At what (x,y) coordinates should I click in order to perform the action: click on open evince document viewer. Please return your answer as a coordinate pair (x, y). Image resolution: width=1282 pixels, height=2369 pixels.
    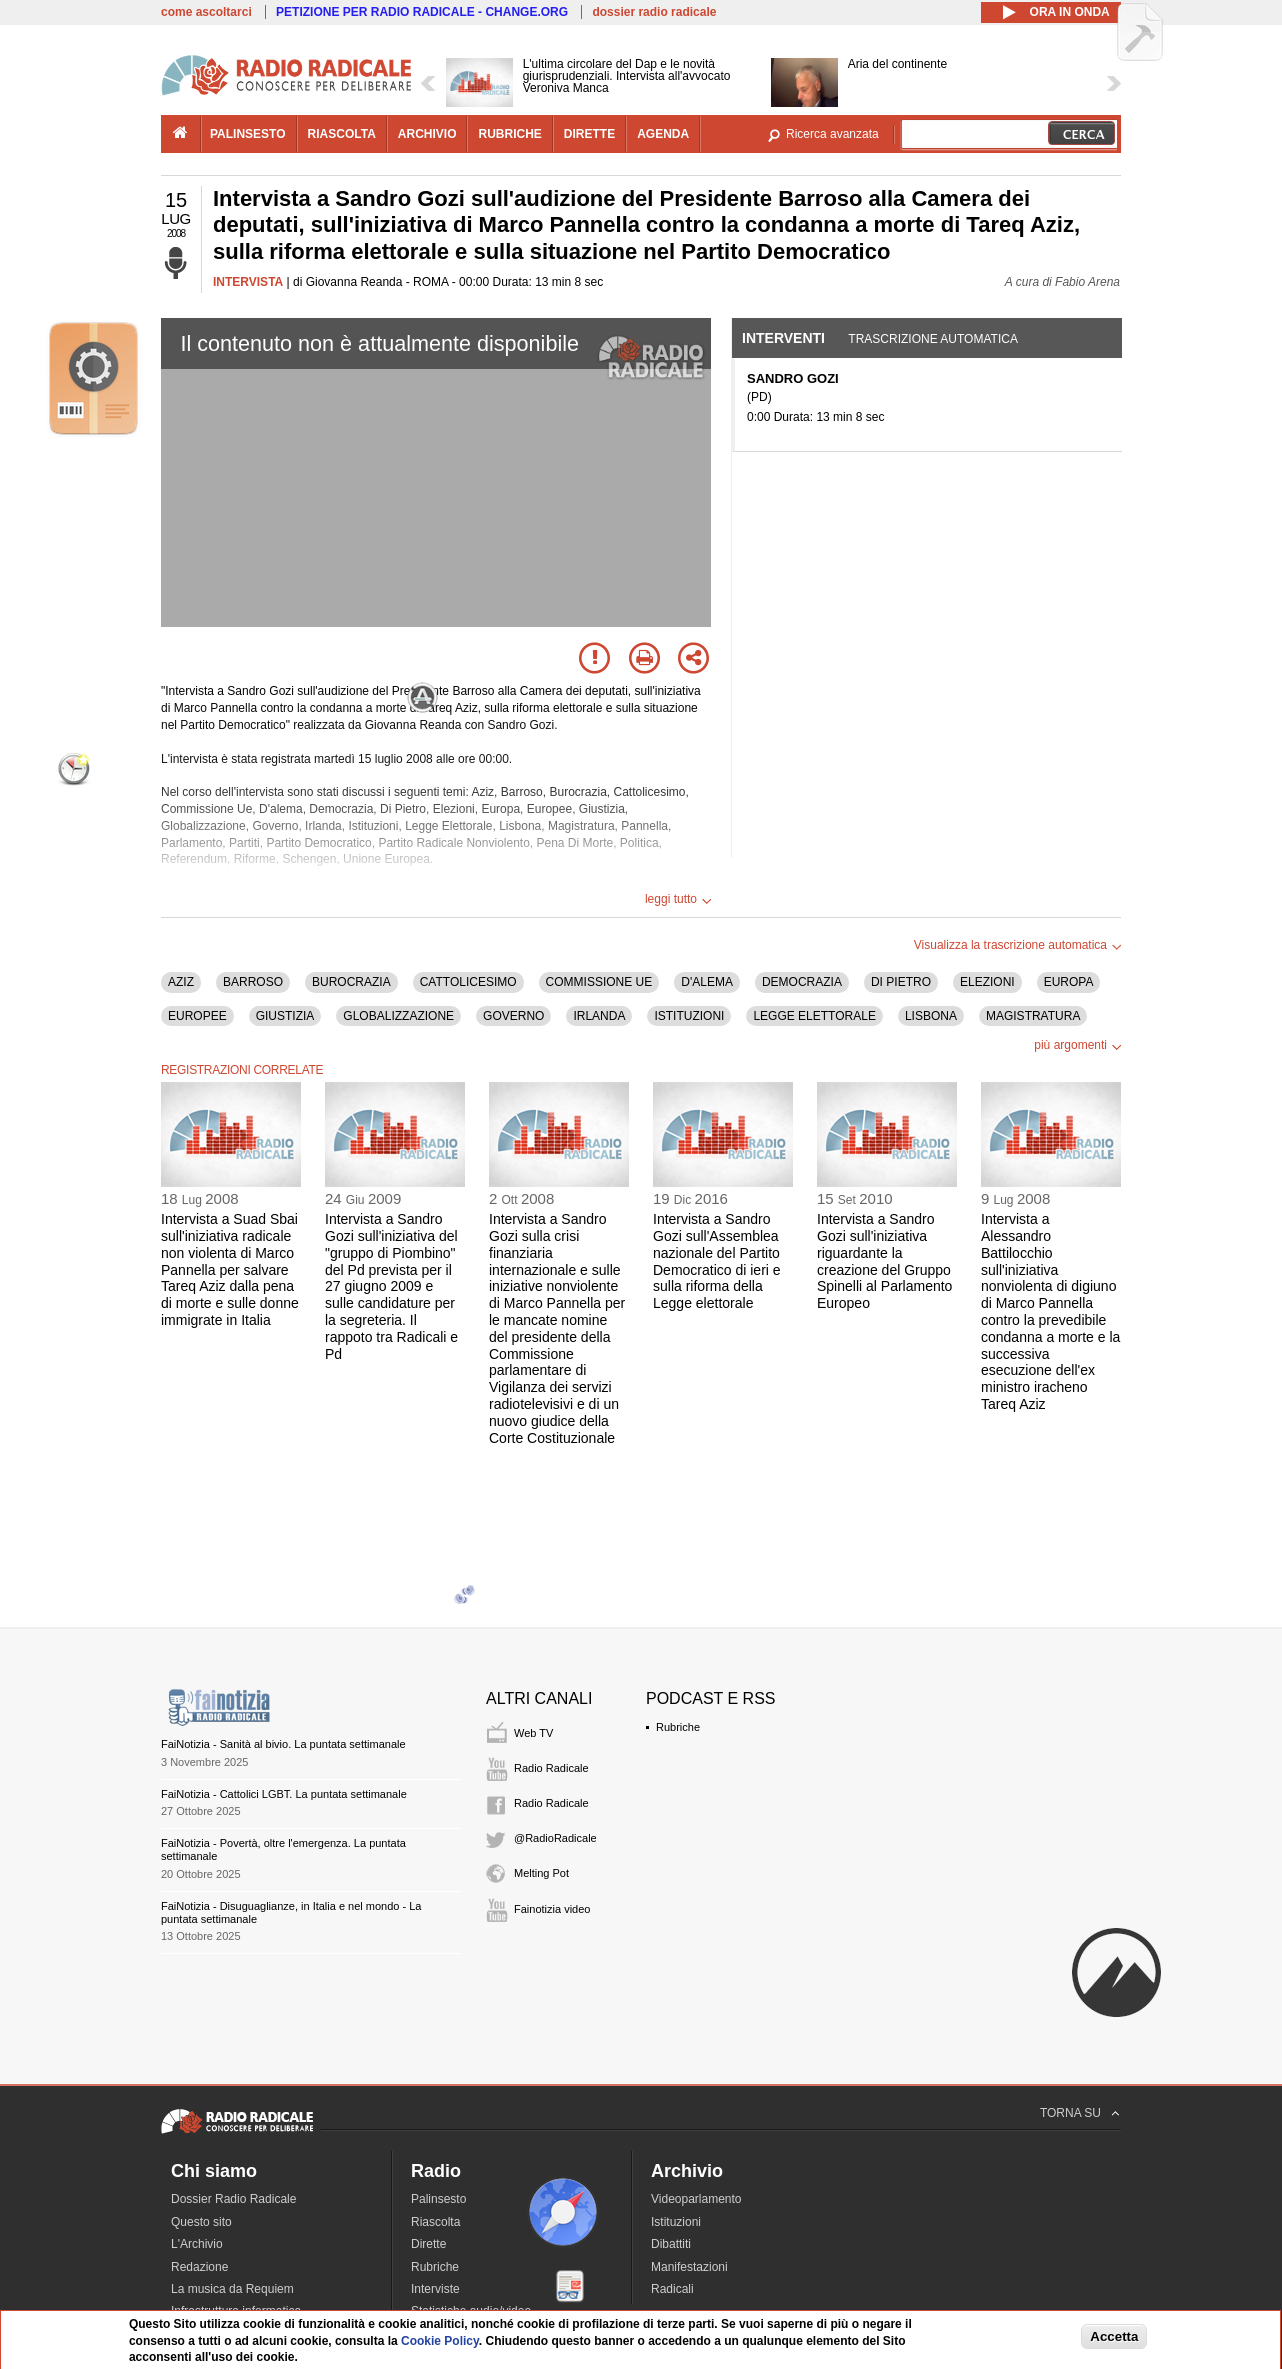
    Looking at the image, I should click on (570, 2286).